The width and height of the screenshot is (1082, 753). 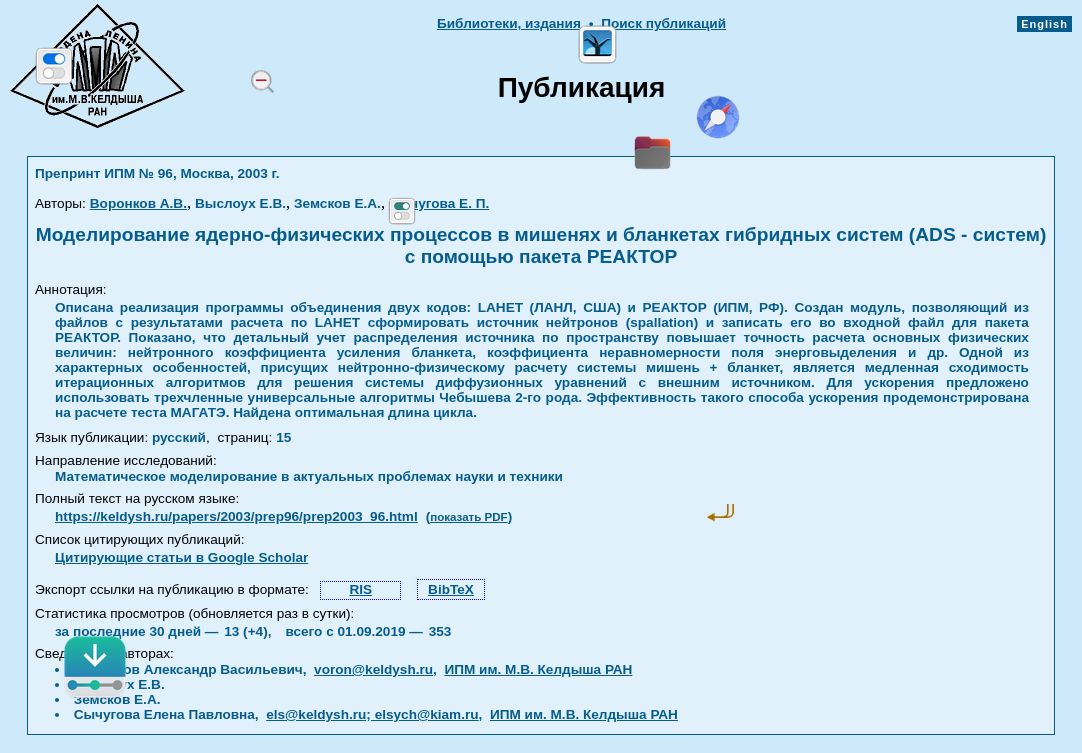 I want to click on folder ready to accept dragged files, so click(x=652, y=152).